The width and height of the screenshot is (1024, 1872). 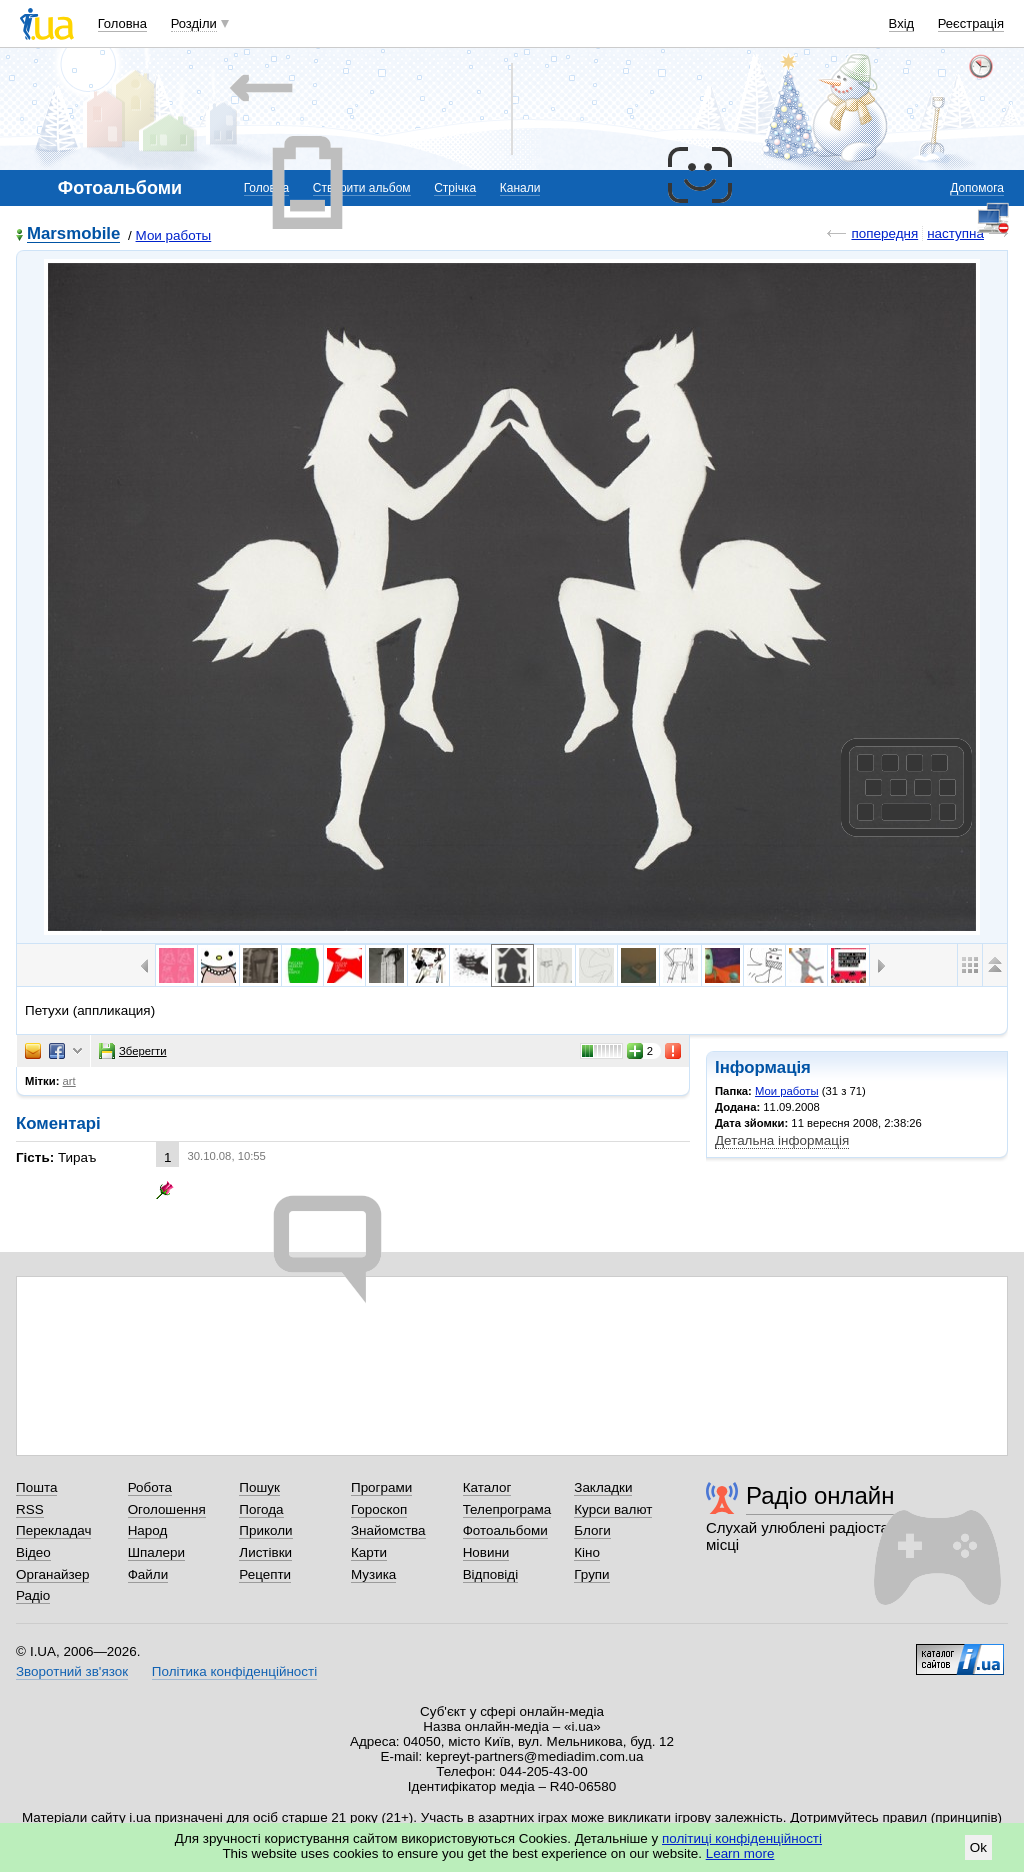 I want to click on play previous track in playlist, so click(x=262, y=88).